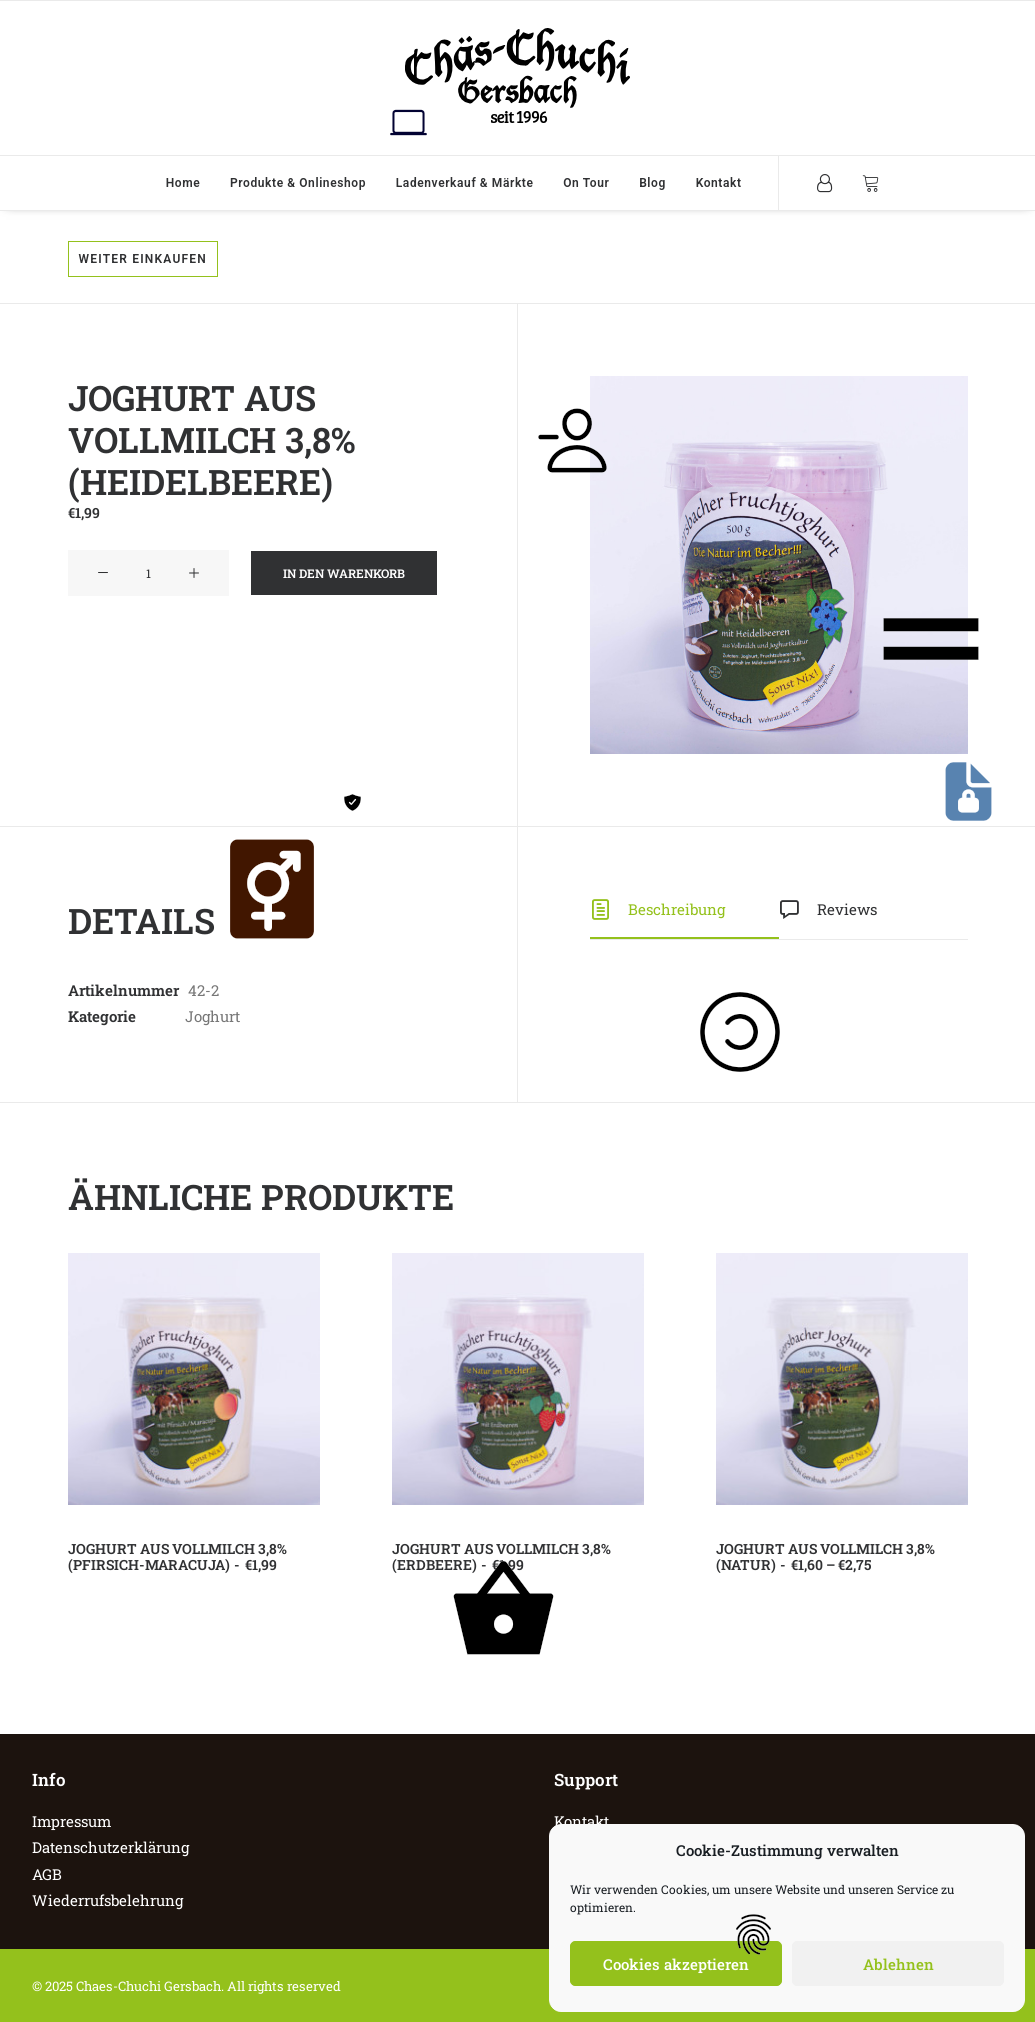  I want to click on switch to desktop view, so click(408, 122).